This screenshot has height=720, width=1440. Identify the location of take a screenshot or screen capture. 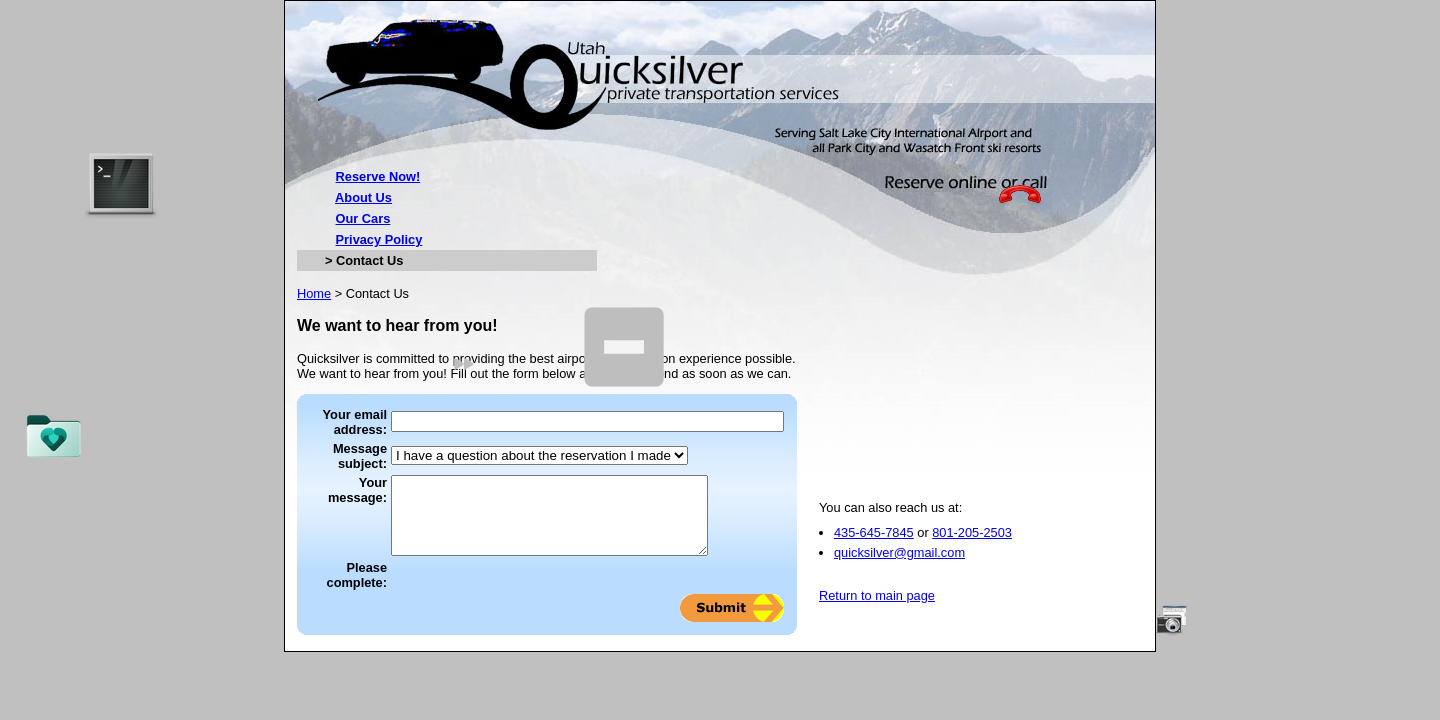
(1171, 619).